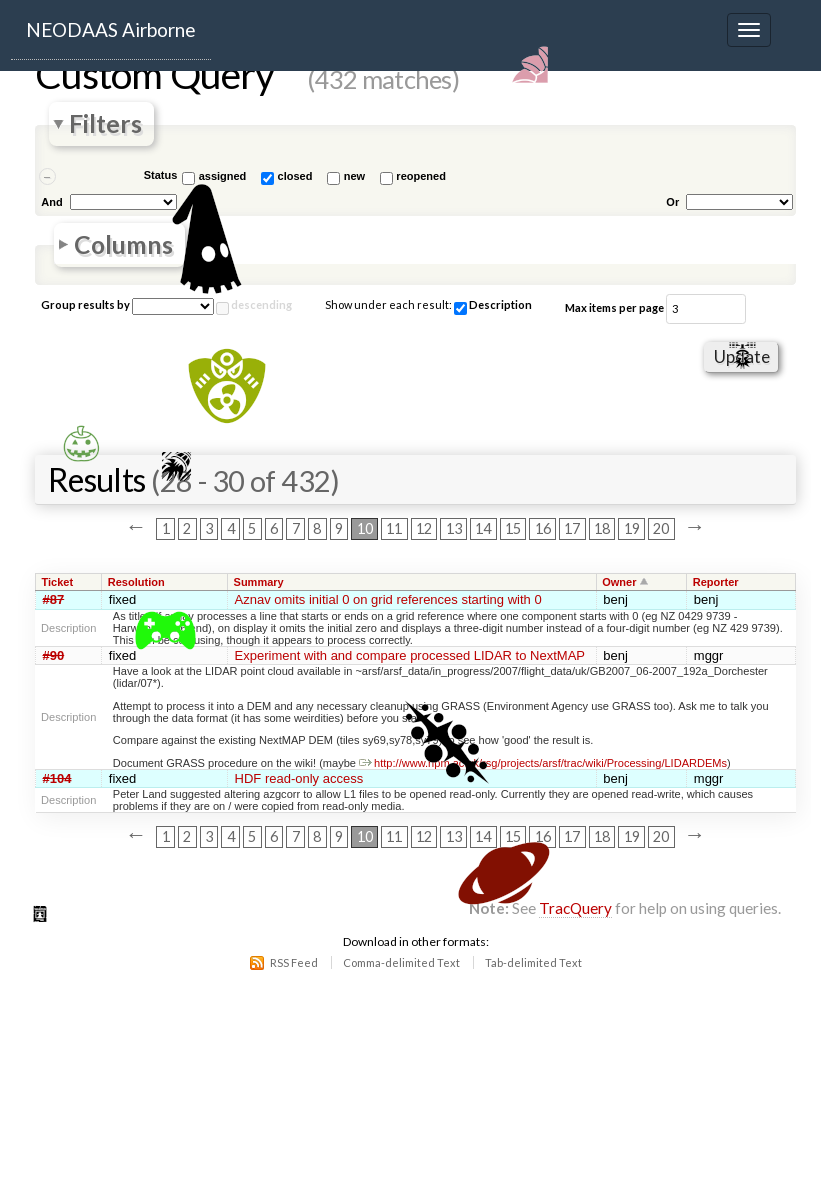 The width and height of the screenshot is (821, 1202). What do you see at coordinates (176, 466) in the screenshot?
I see `activate boost or turbo mode` at bounding box center [176, 466].